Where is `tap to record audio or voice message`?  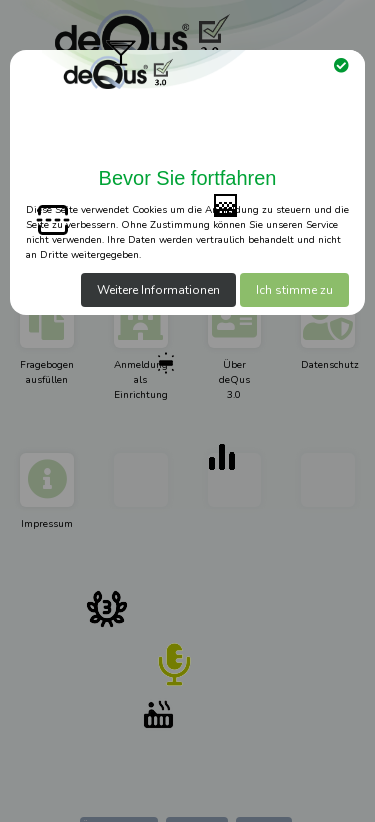
tap to record audio or voice message is located at coordinates (174, 664).